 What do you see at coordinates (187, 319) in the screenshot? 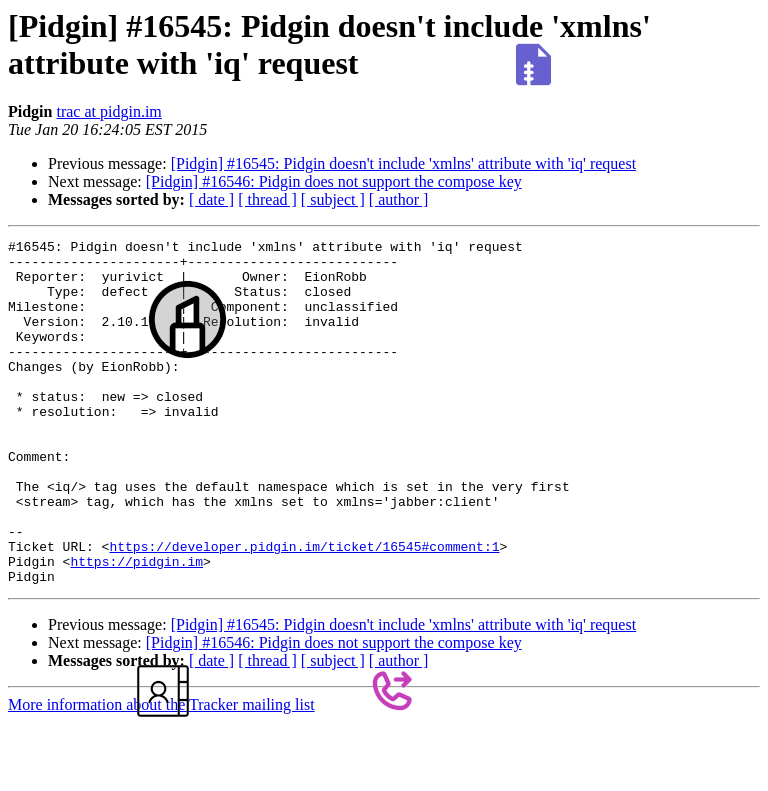
I see `activate highlighter tool for text markup` at bounding box center [187, 319].